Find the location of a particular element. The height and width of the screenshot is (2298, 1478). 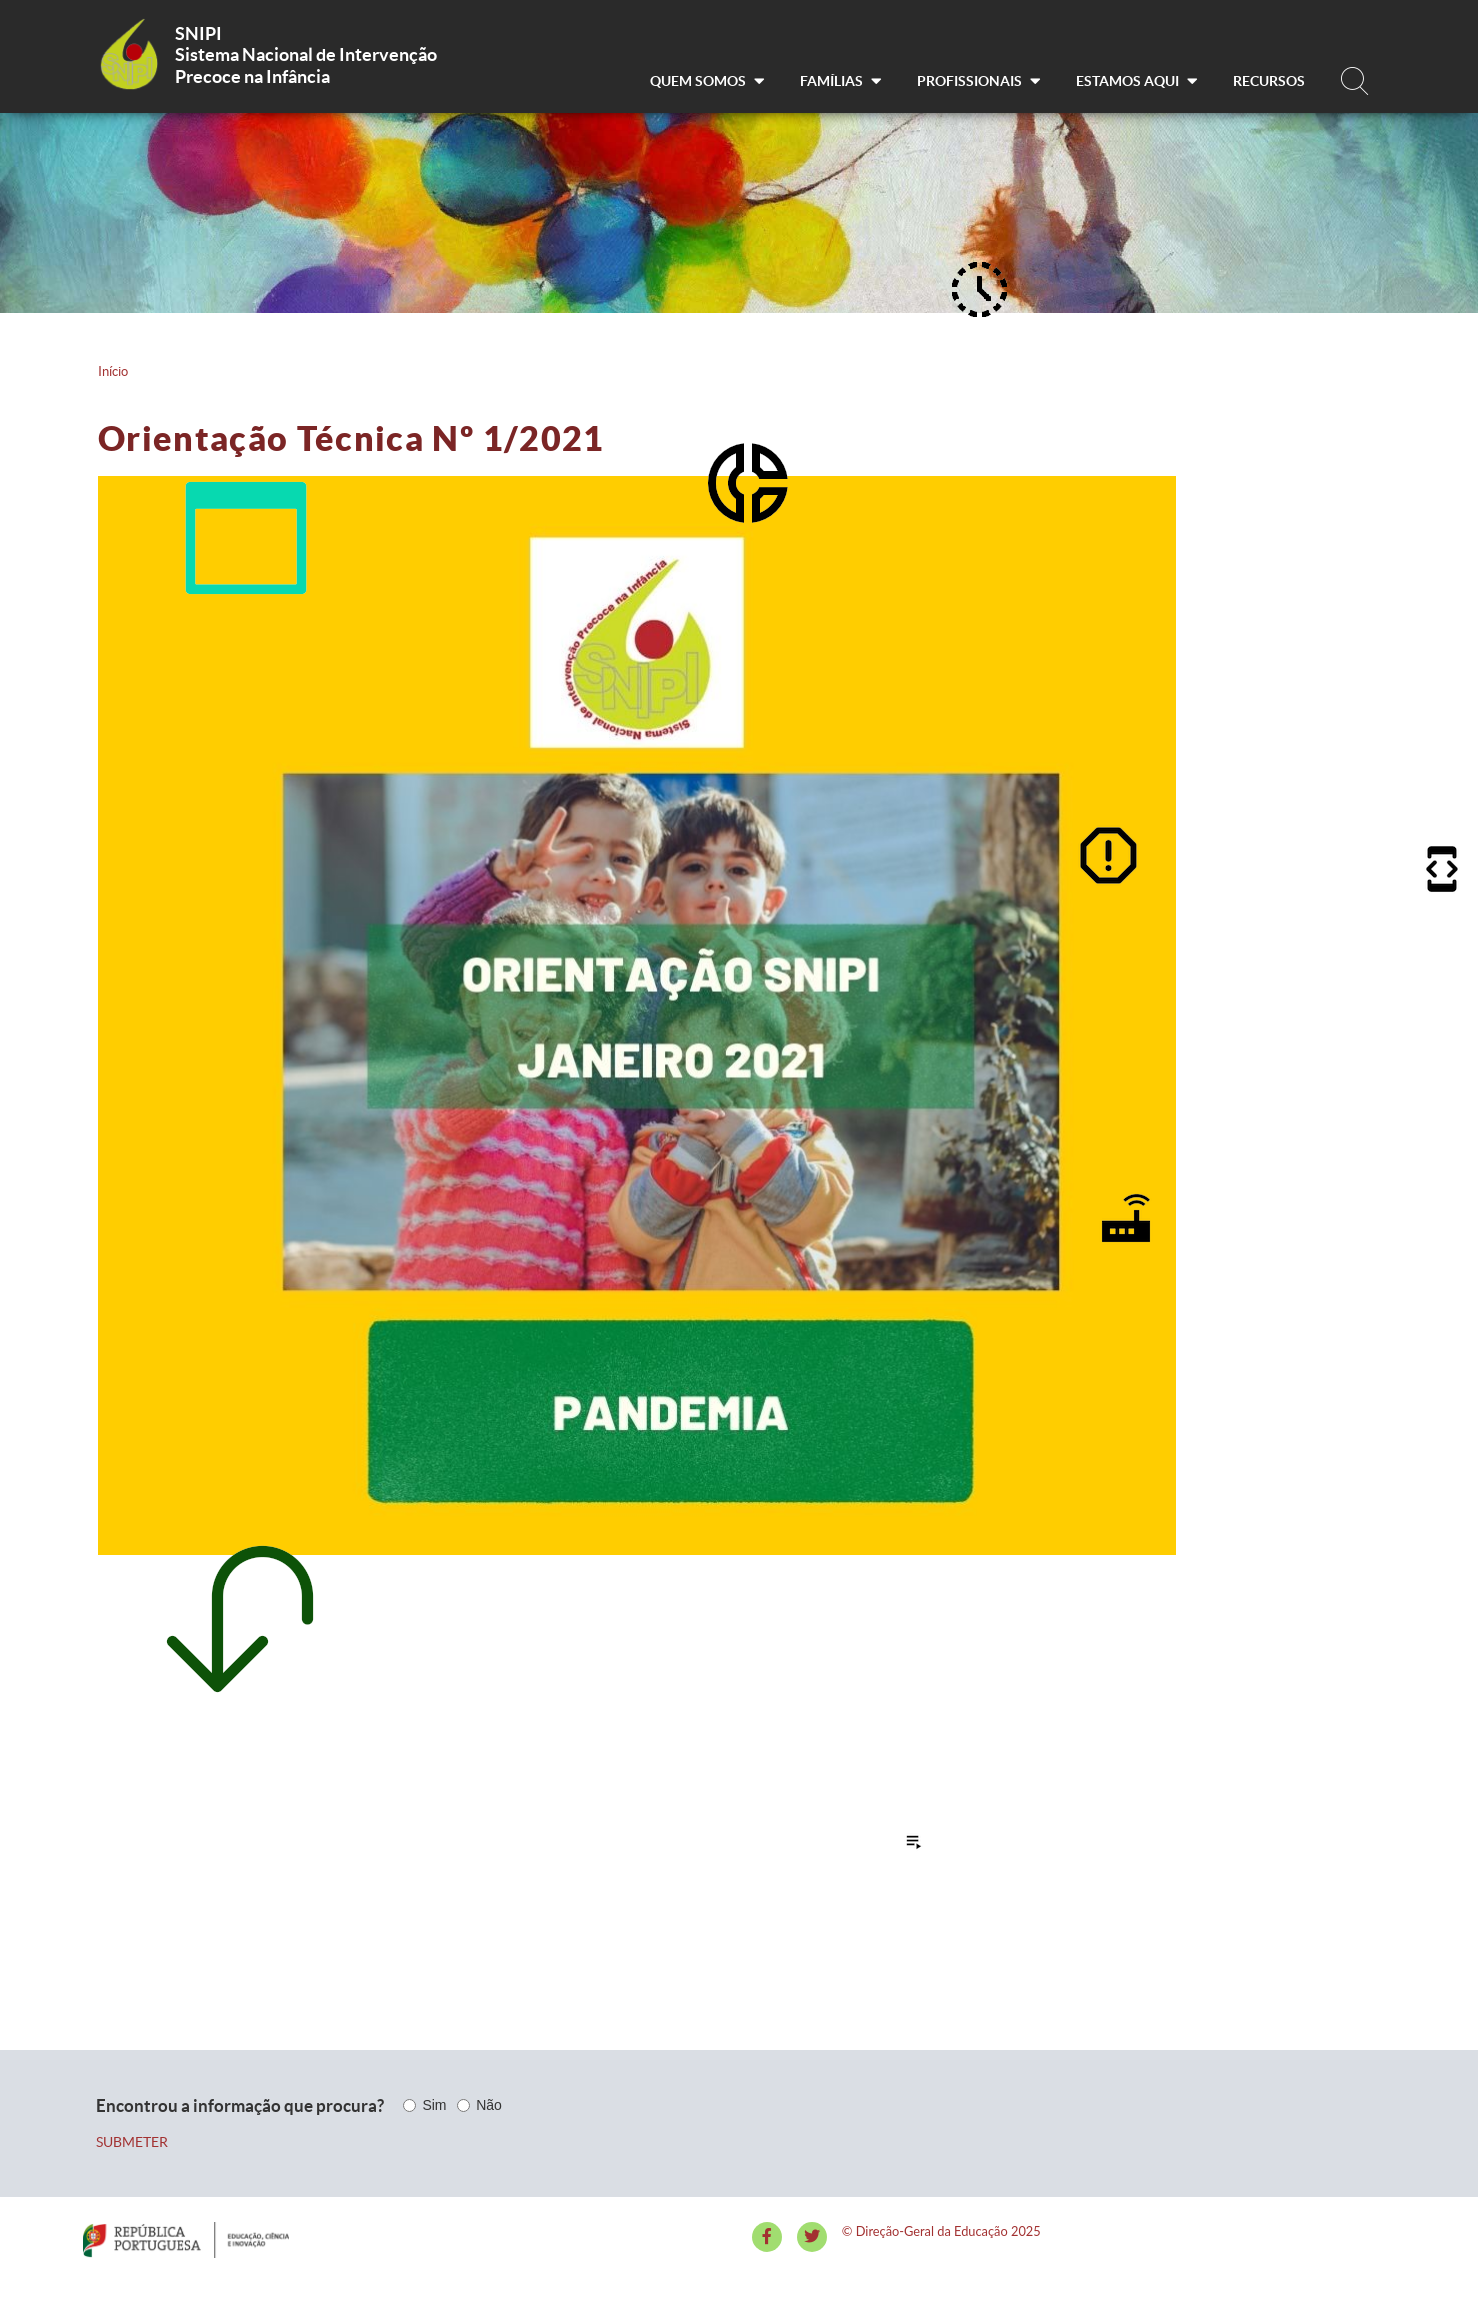

access developer mode settings is located at coordinates (1442, 869).